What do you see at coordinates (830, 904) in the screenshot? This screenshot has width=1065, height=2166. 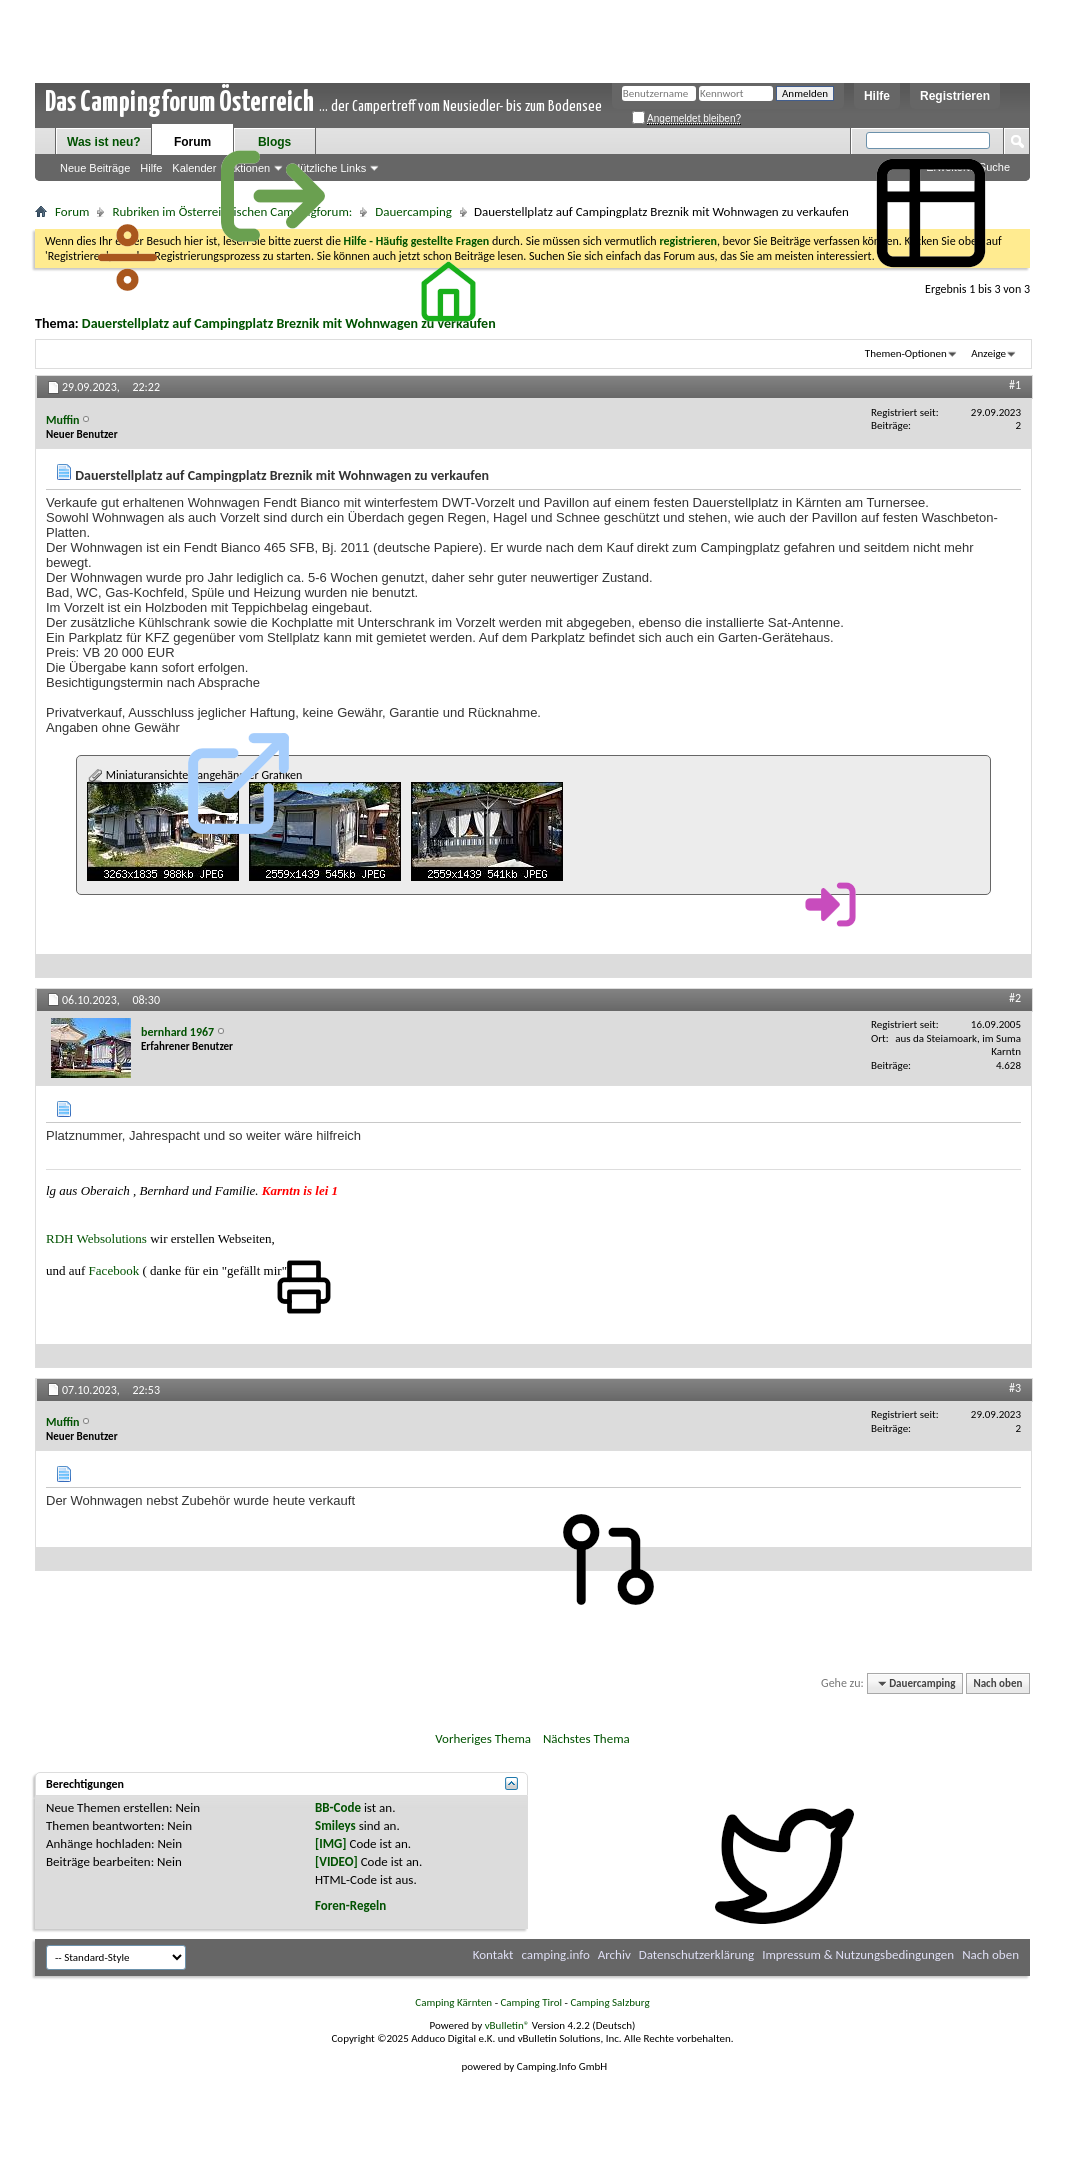 I see `log in to your account` at bounding box center [830, 904].